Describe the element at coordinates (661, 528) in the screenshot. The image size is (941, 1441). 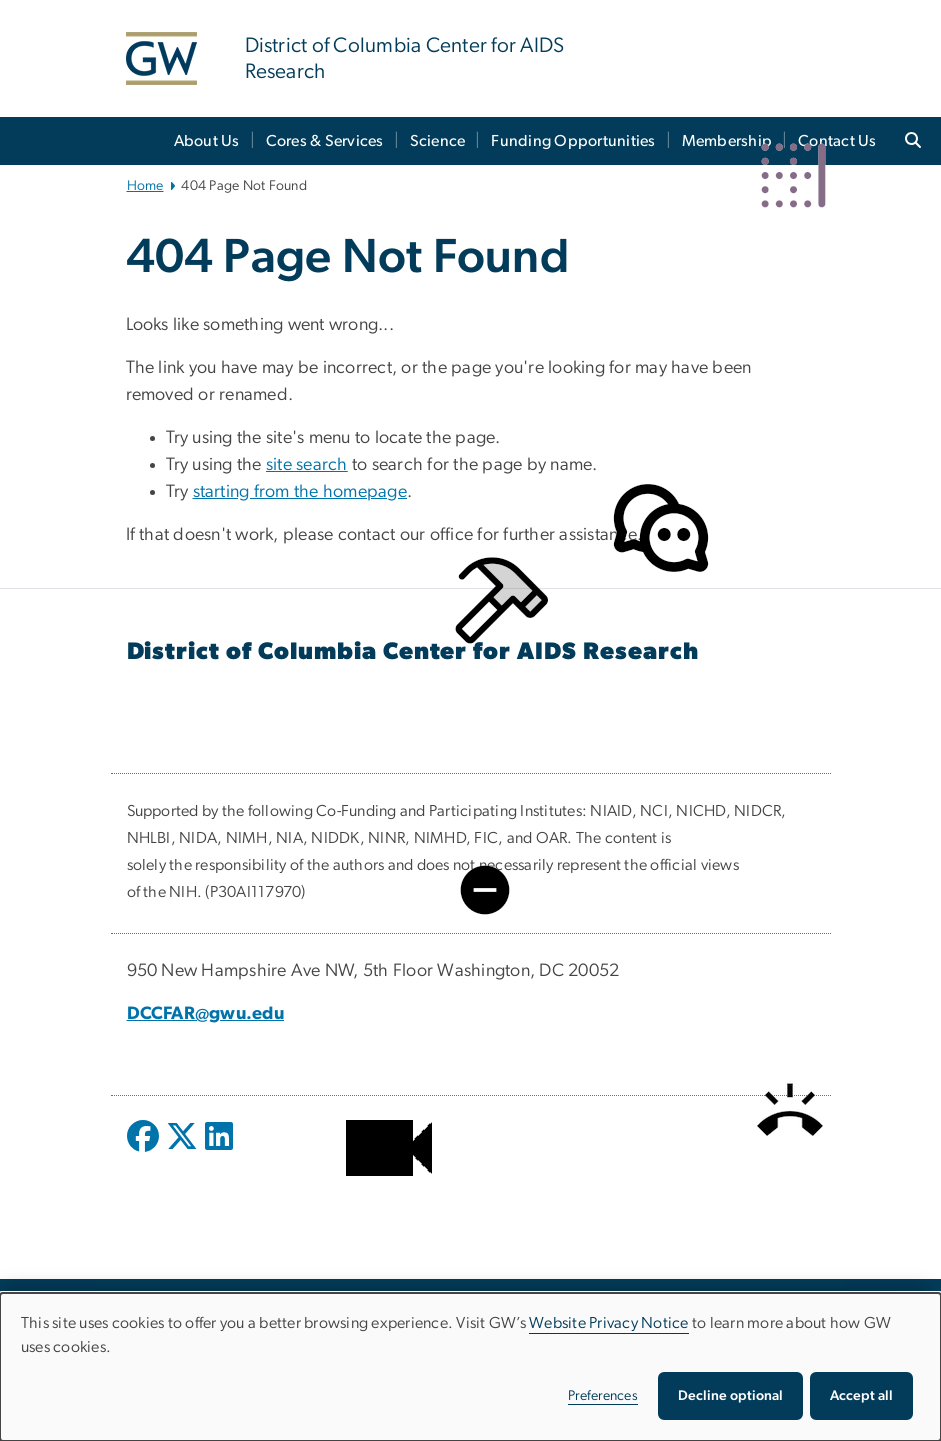
I see `open wechat messaging app` at that location.